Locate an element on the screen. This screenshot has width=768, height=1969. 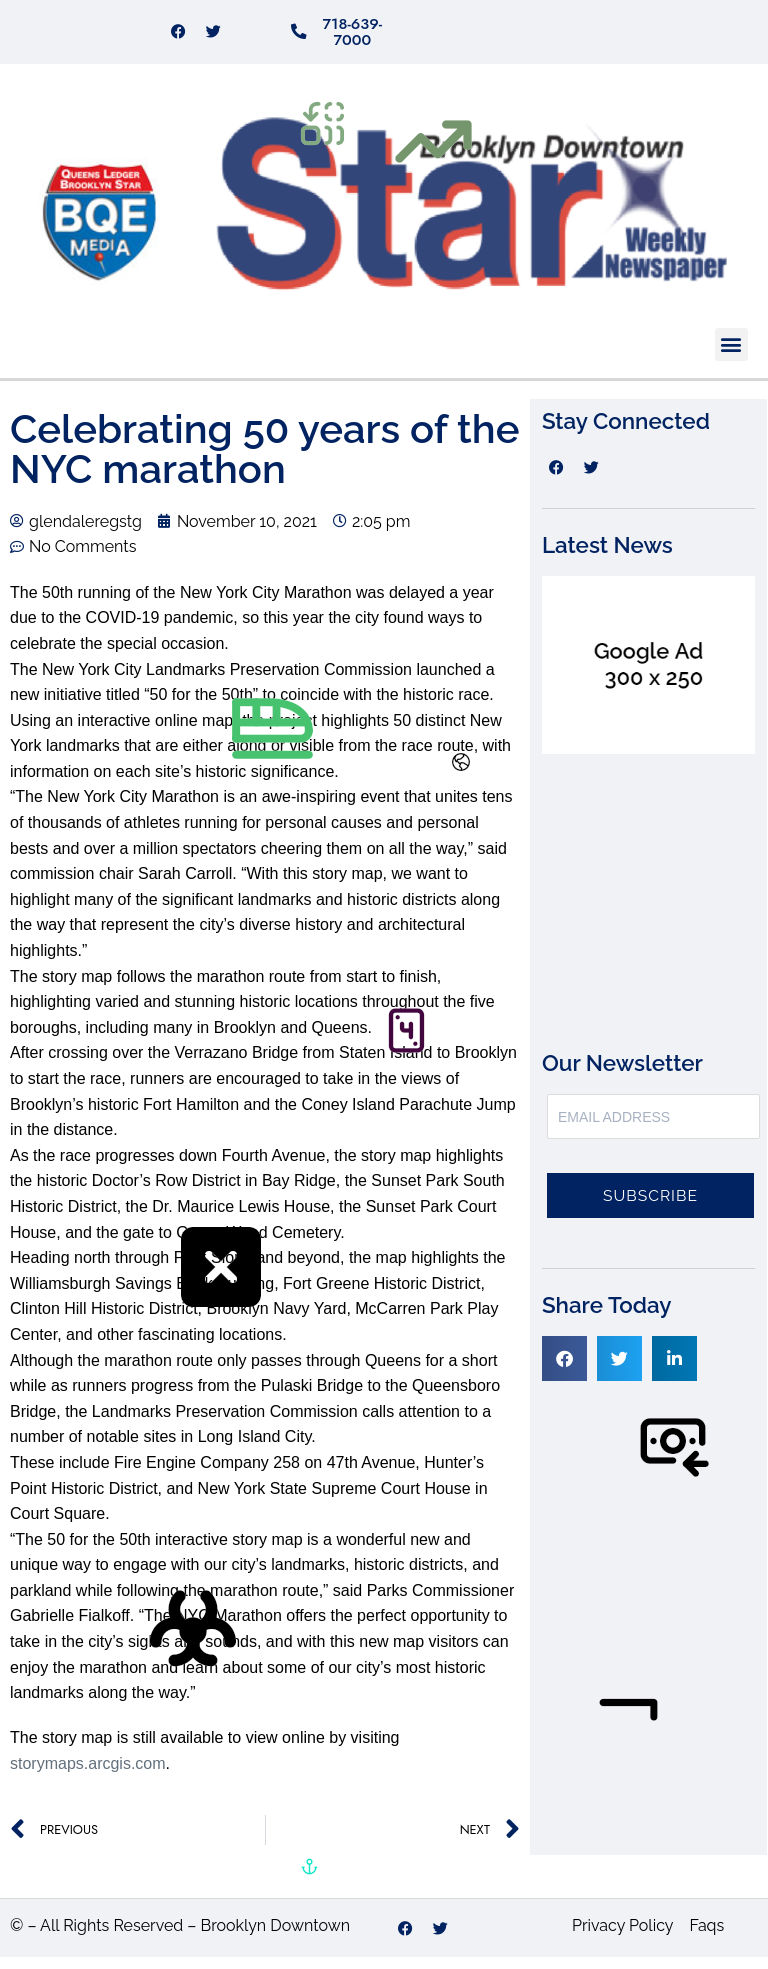
request a refund or money back is located at coordinates (673, 1441).